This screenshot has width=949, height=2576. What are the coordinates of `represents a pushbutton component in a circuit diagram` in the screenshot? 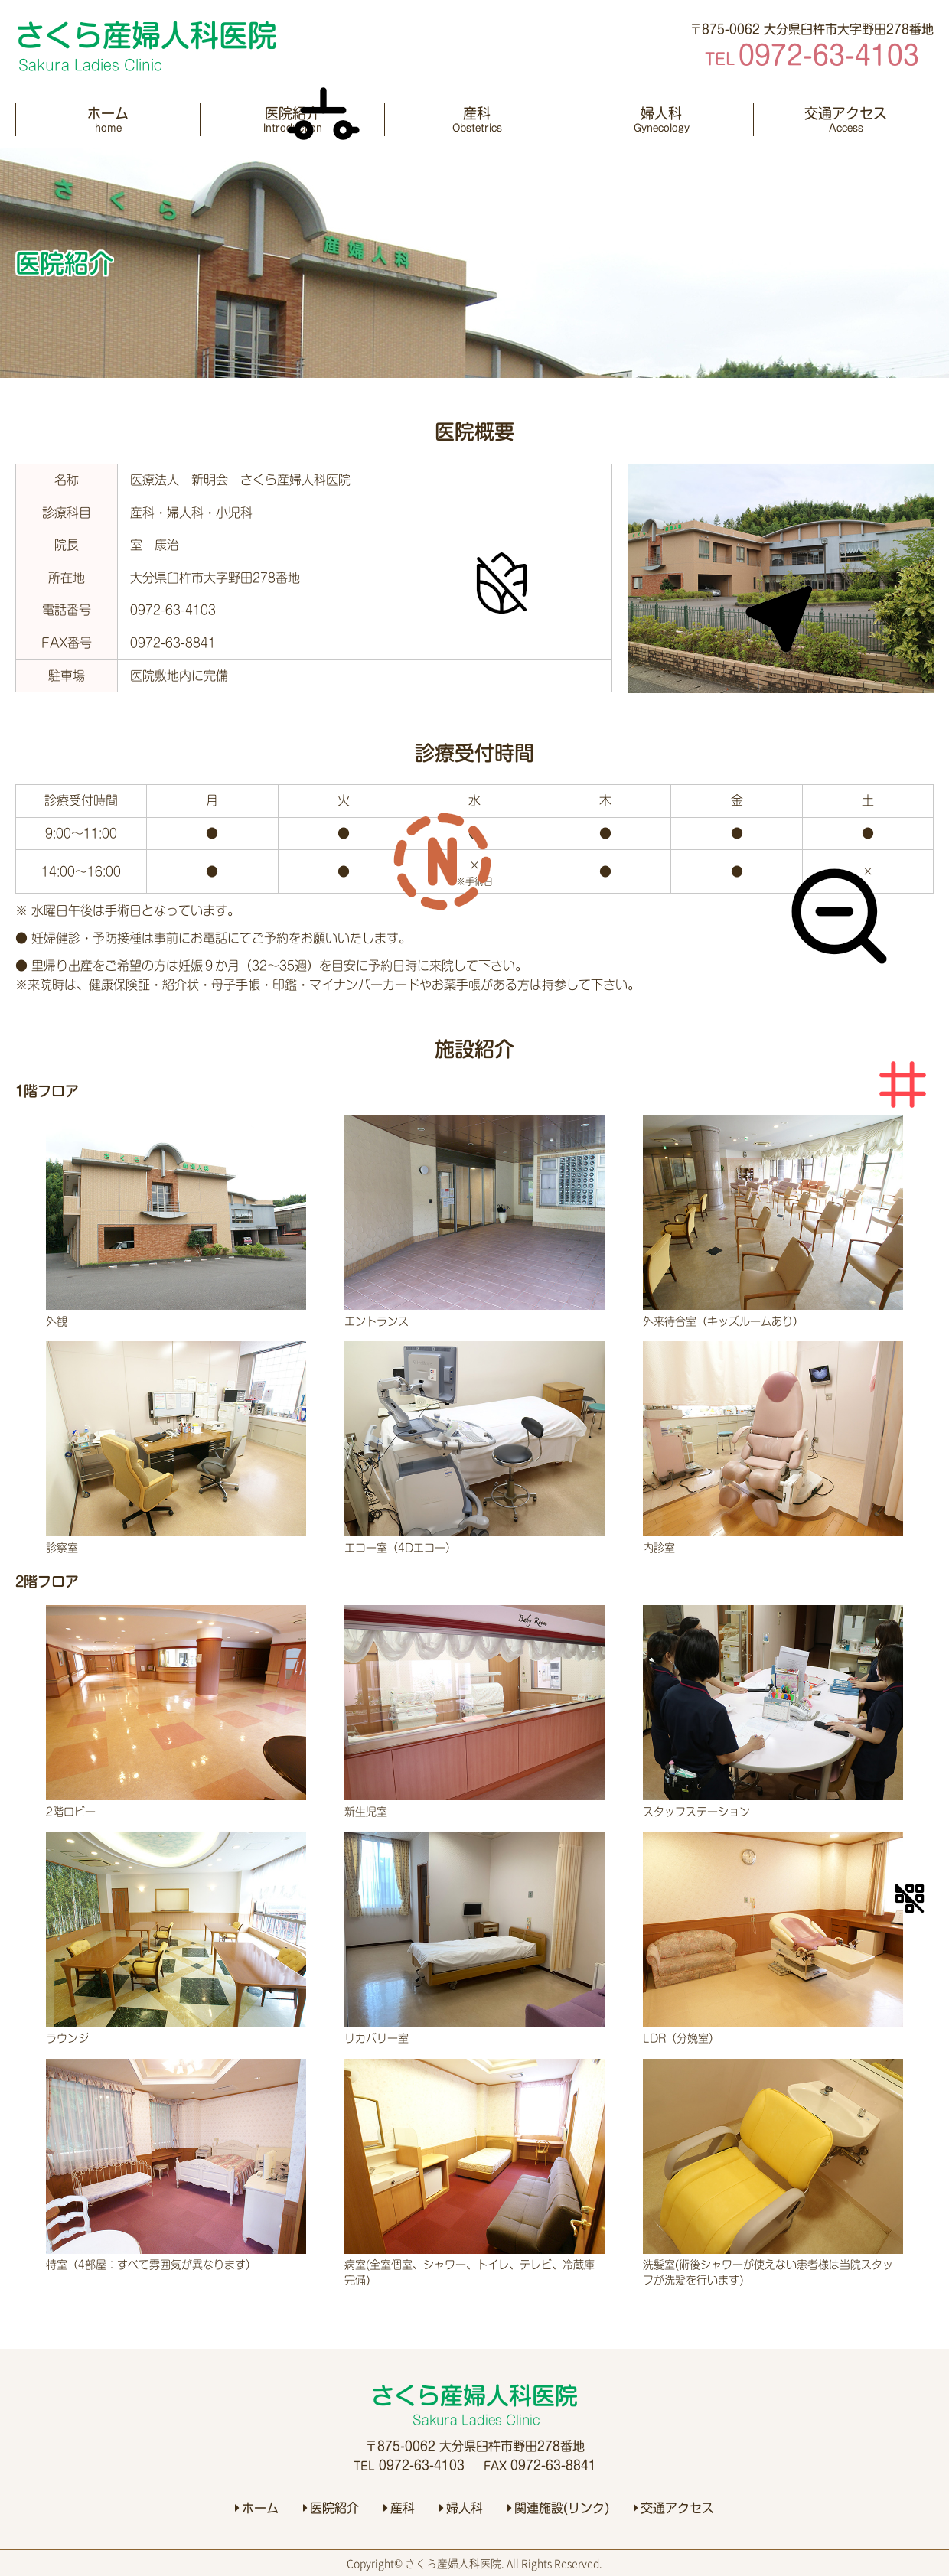 It's located at (323, 113).